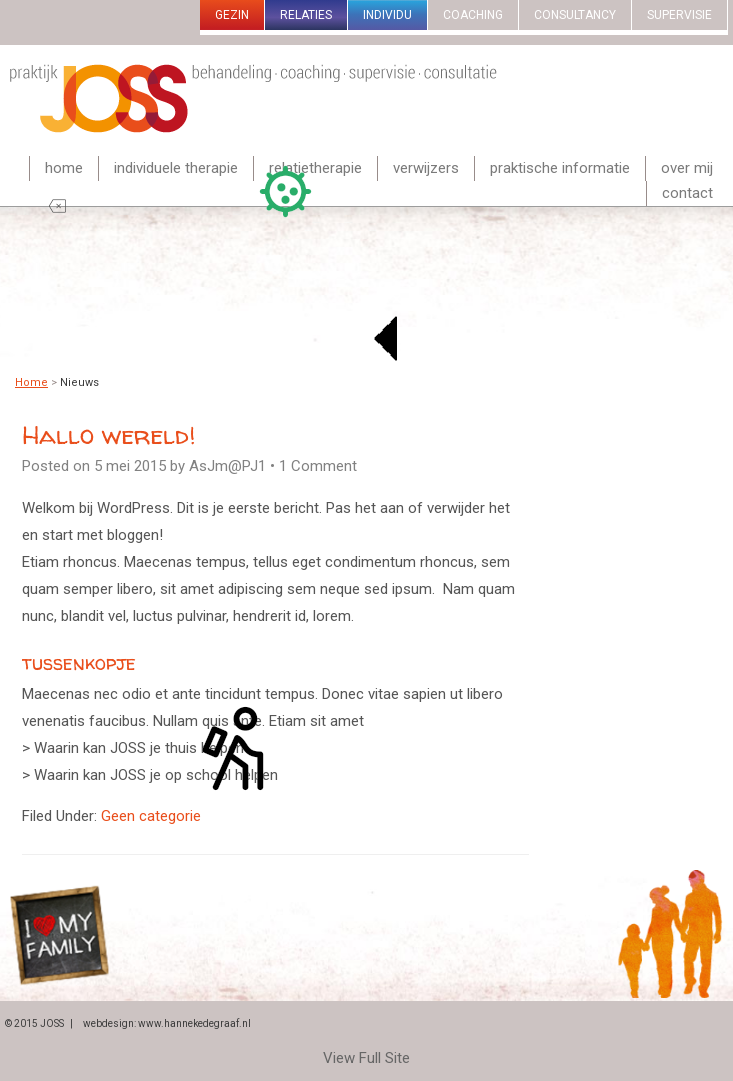 This screenshot has height=1081, width=733. Describe the element at coordinates (387, 338) in the screenshot. I see `navigate to the previous item or screen` at that location.